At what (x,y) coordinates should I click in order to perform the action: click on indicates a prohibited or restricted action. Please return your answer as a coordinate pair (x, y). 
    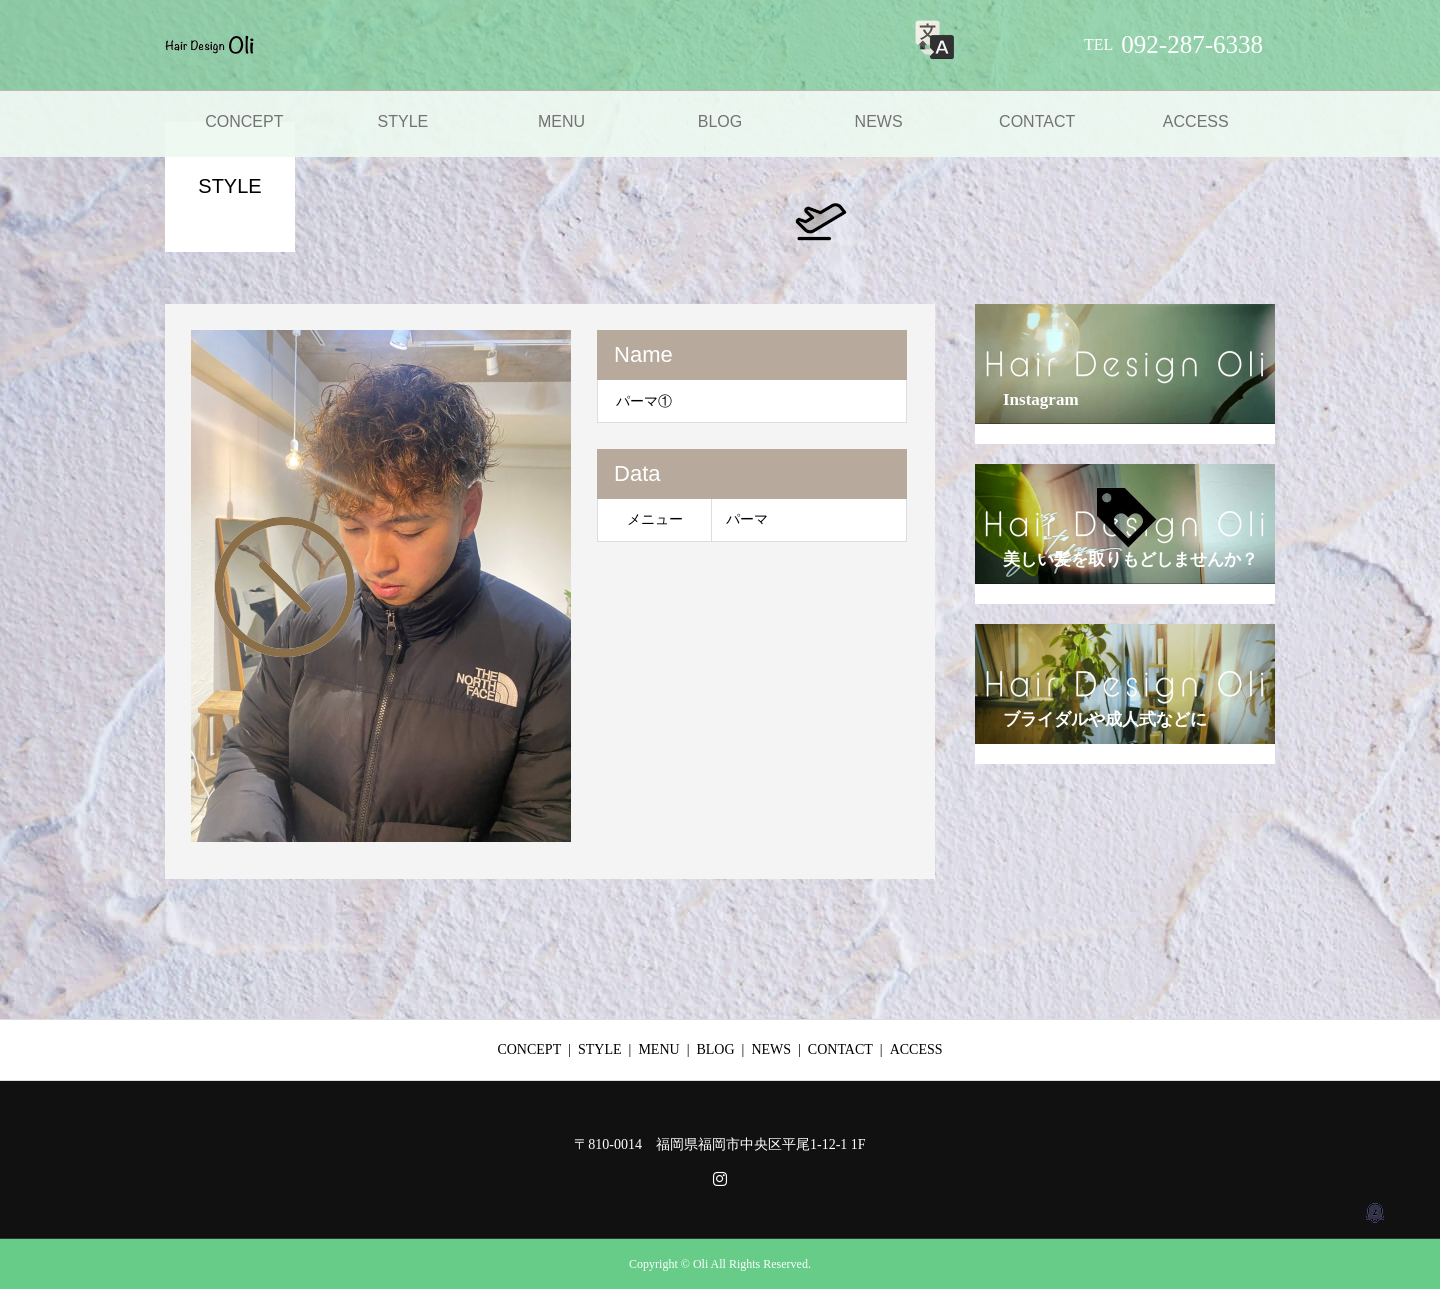
    Looking at the image, I should click on (285, 587).